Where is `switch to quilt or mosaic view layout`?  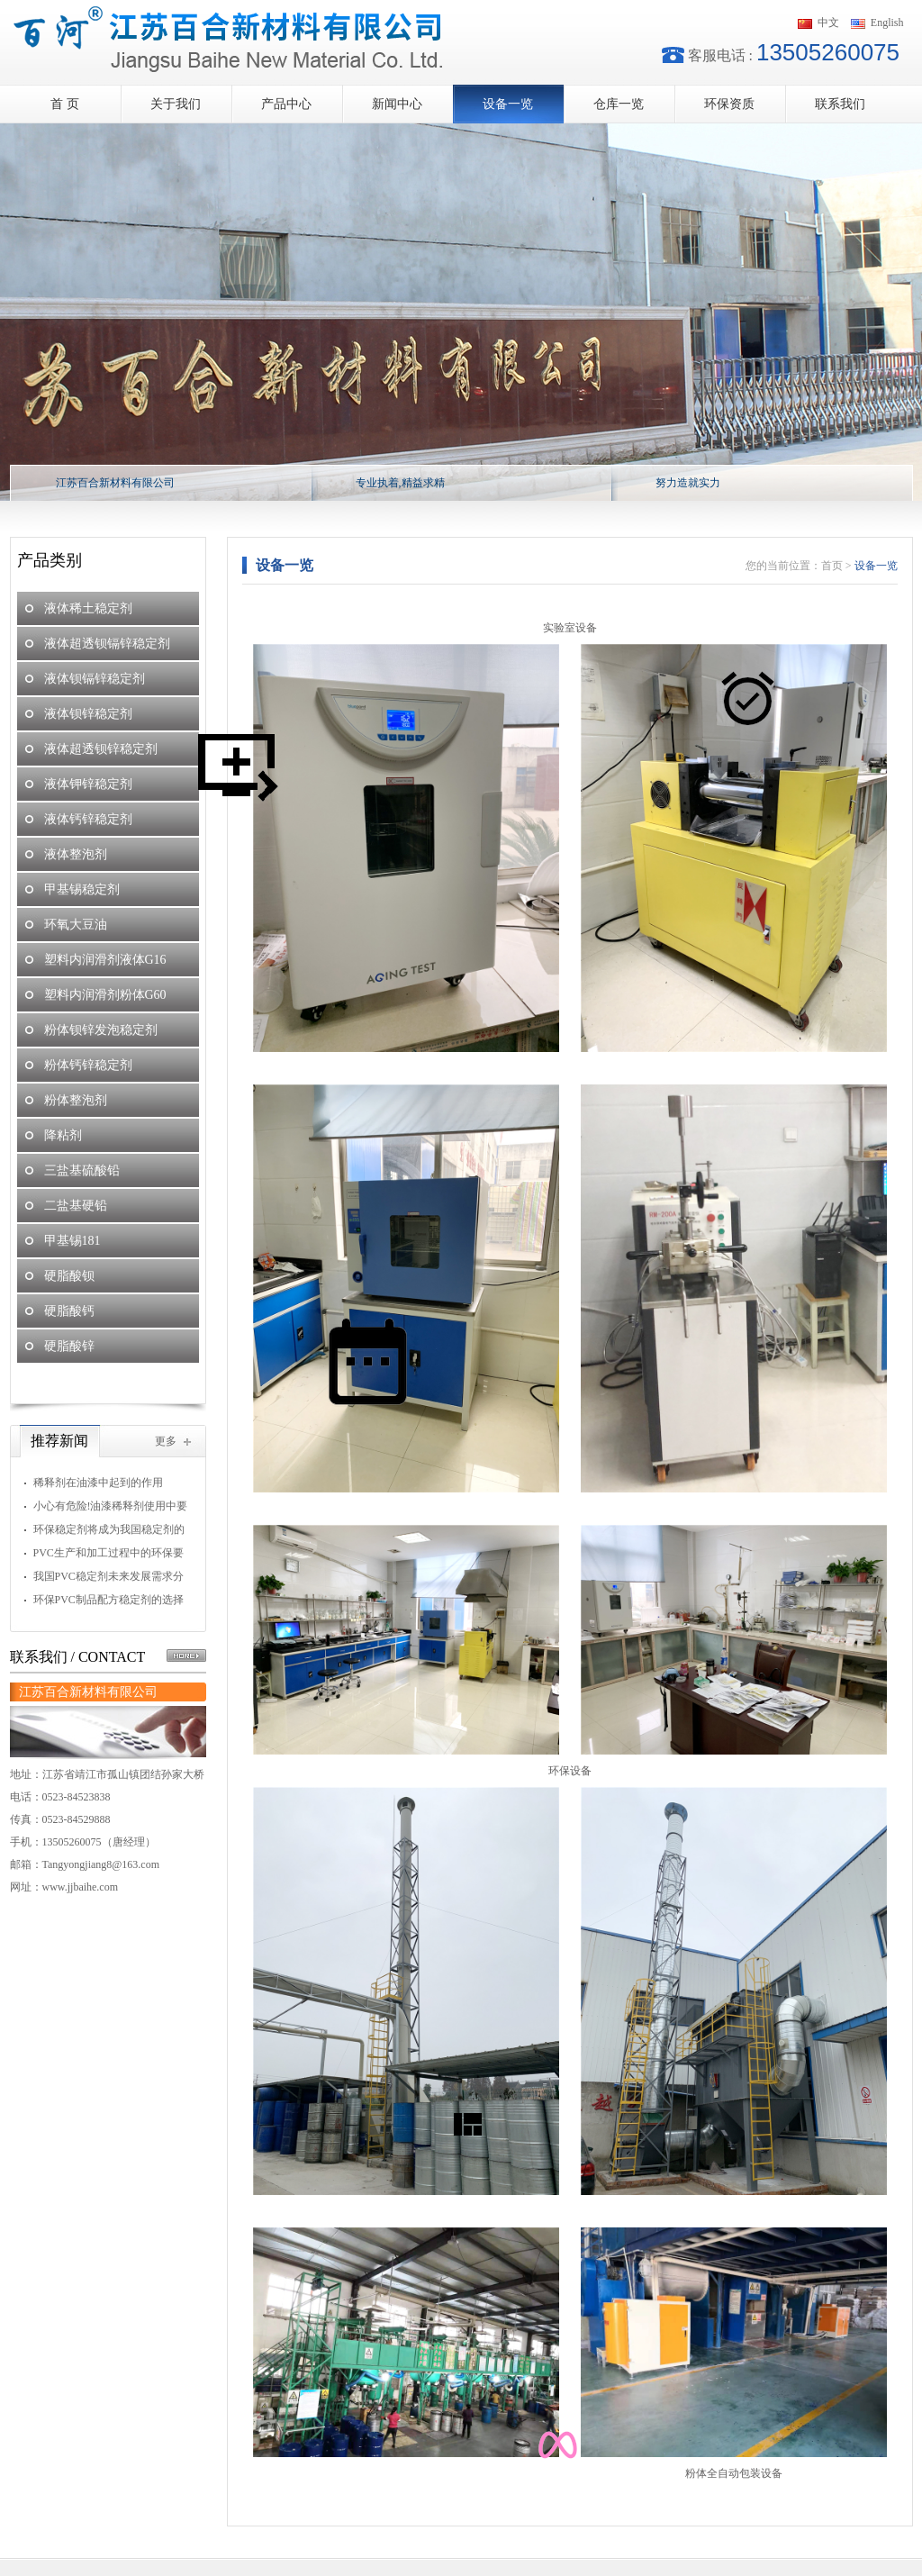
switch to quilt or mosaic view layout is located at coordinates (466, 2125).